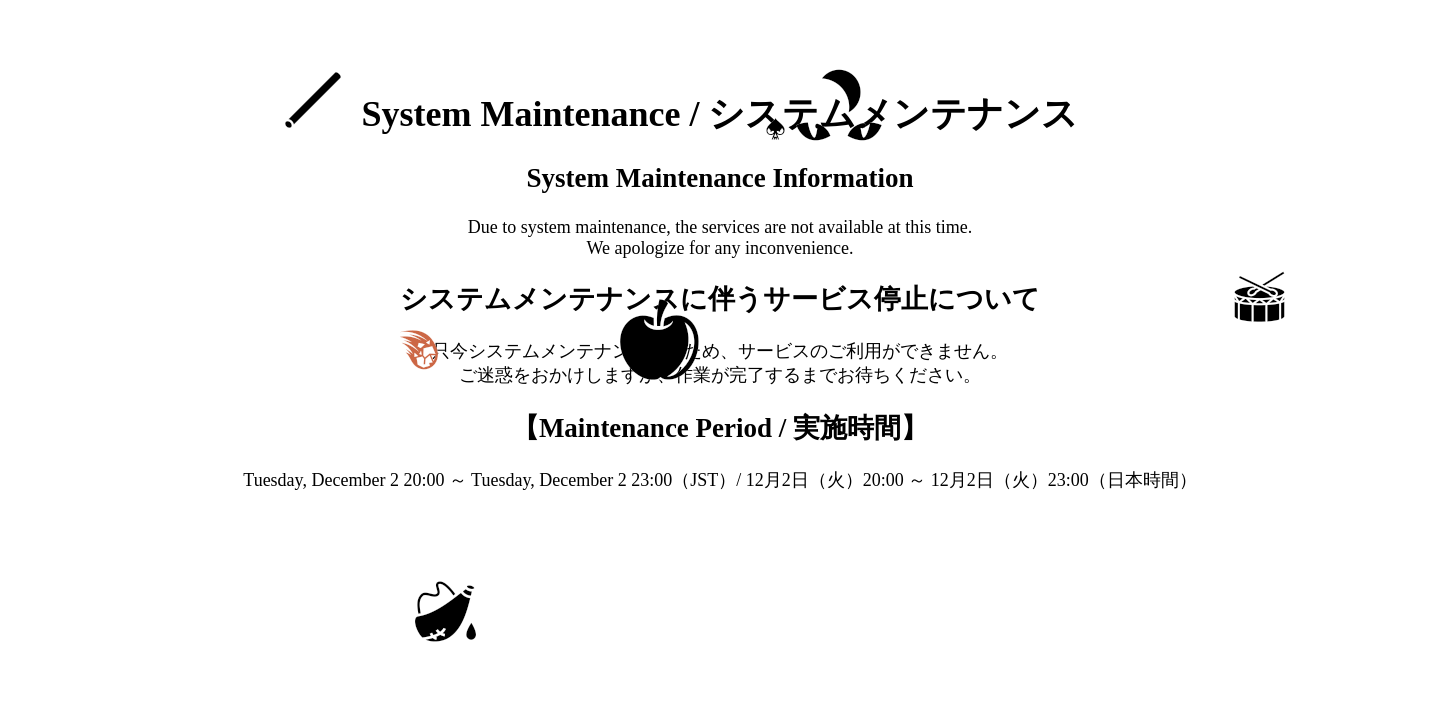  What do you see at coordinates (839, 110) in the screenshot?
I see `toggle night vision mode` at bounding box center [839, 110].